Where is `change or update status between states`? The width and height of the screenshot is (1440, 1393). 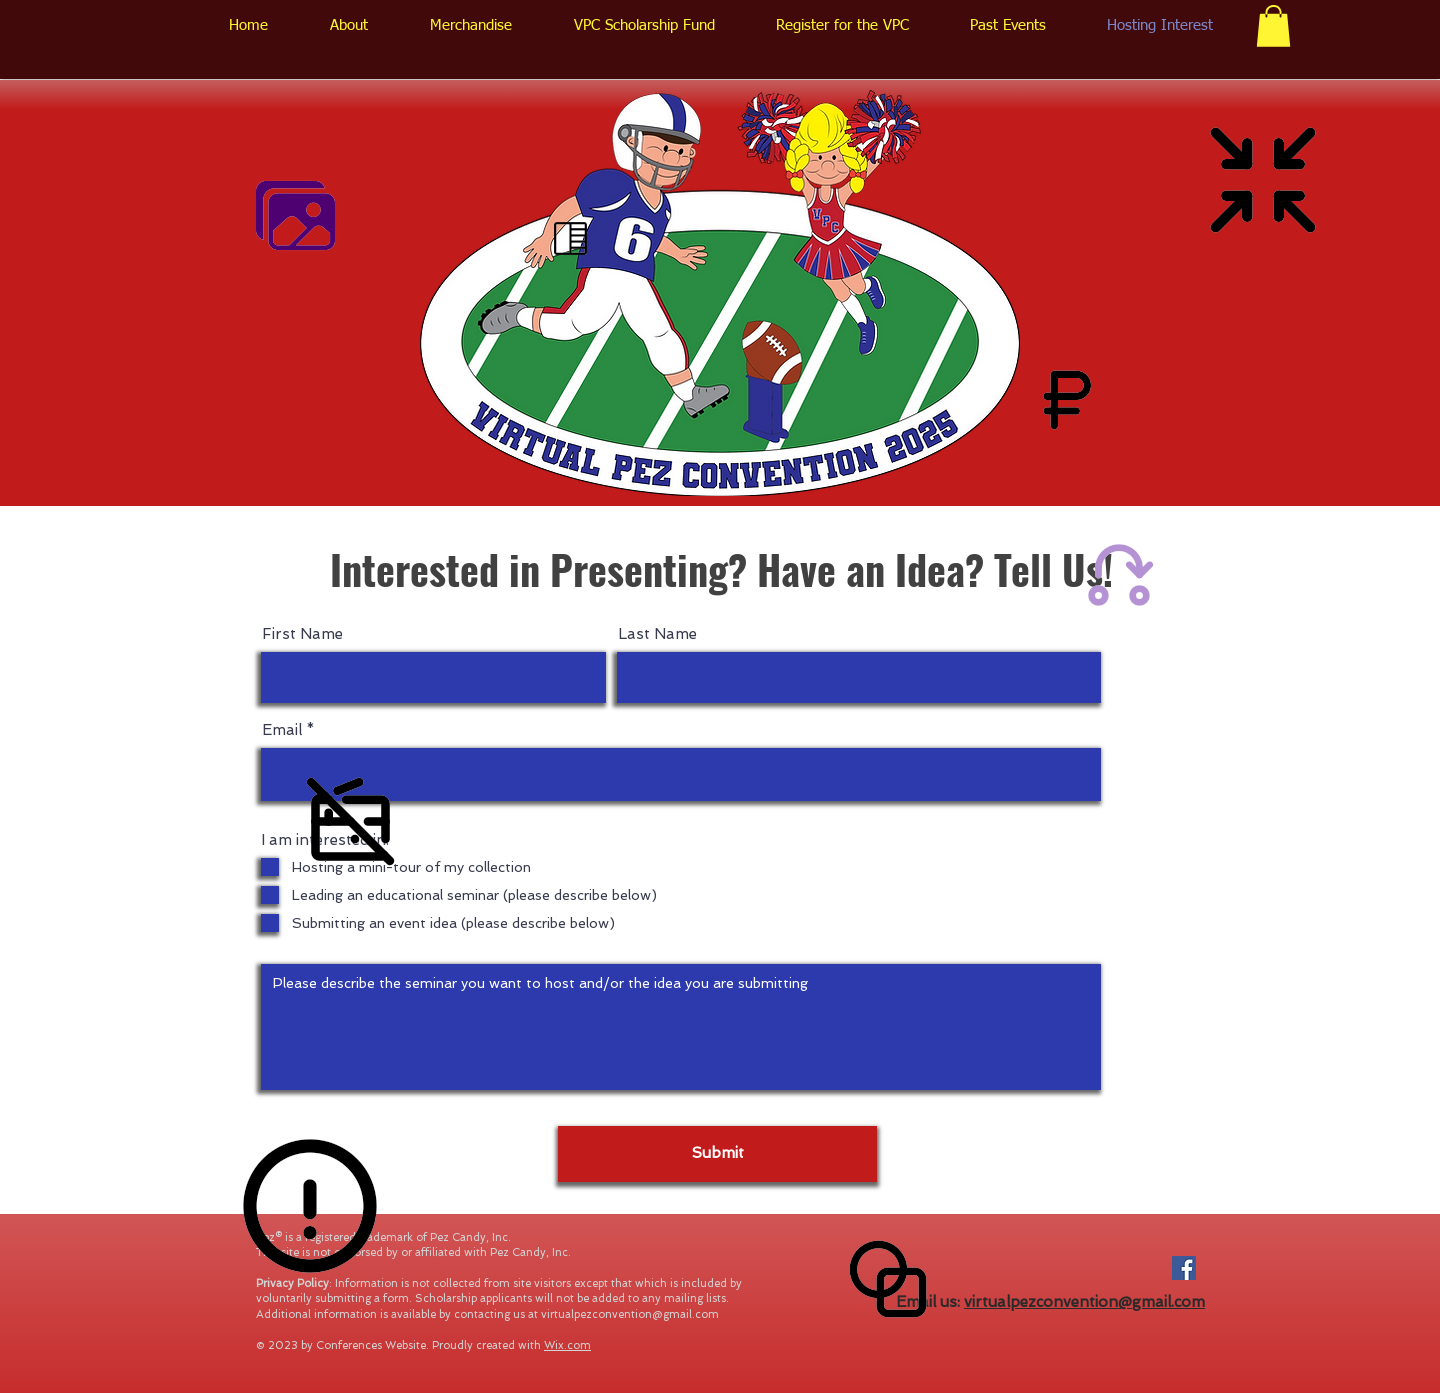 change or update status between states is located at coordinates (1119, 575).